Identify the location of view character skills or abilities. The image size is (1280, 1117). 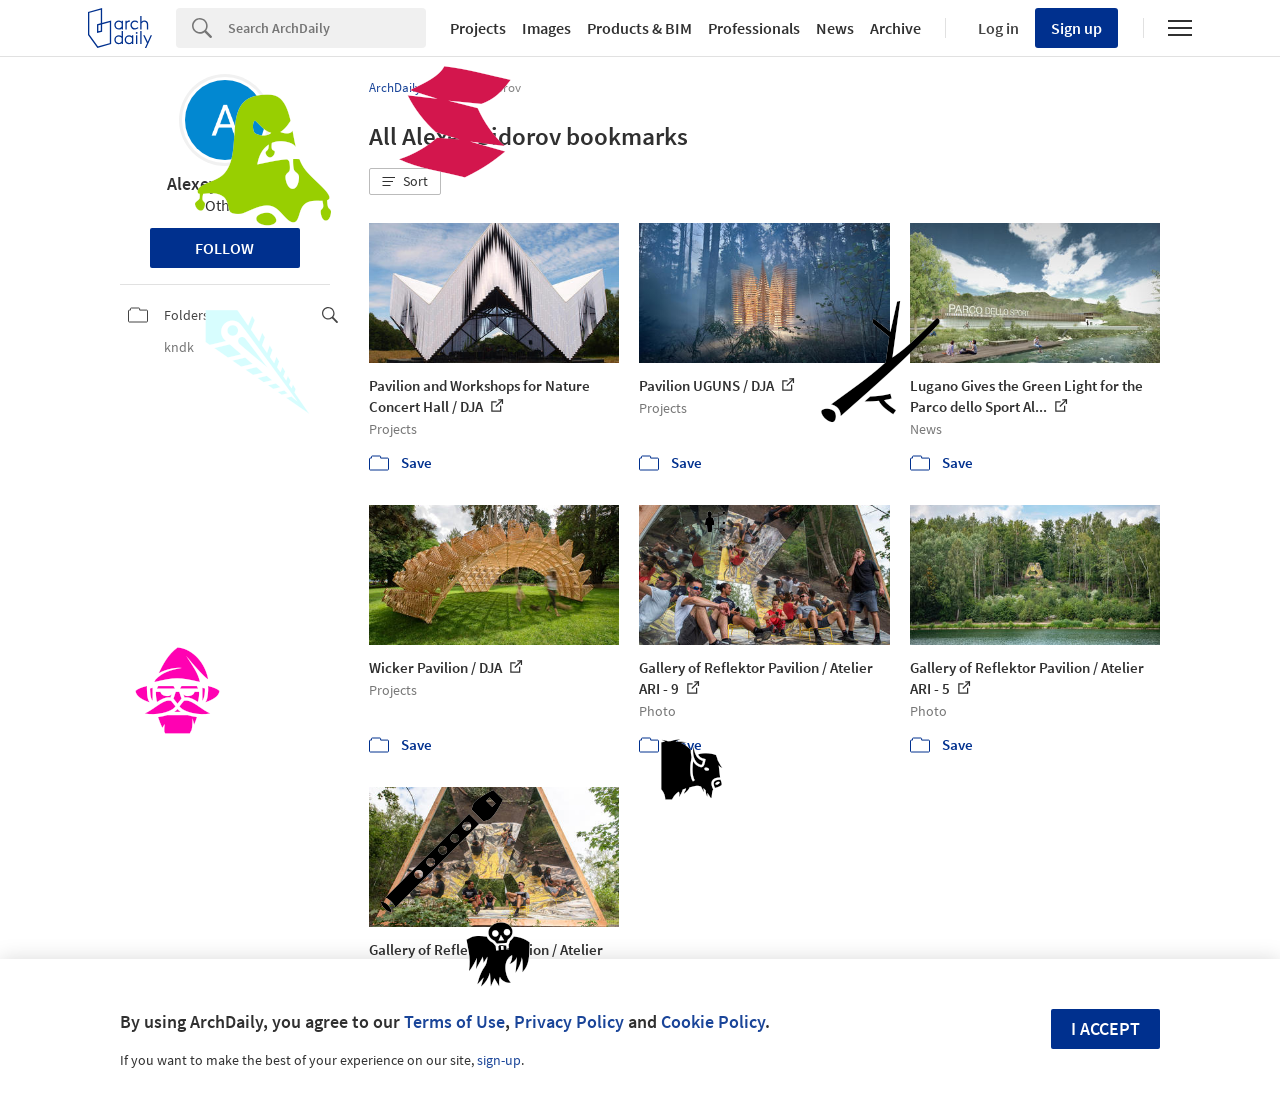
(715, 521).